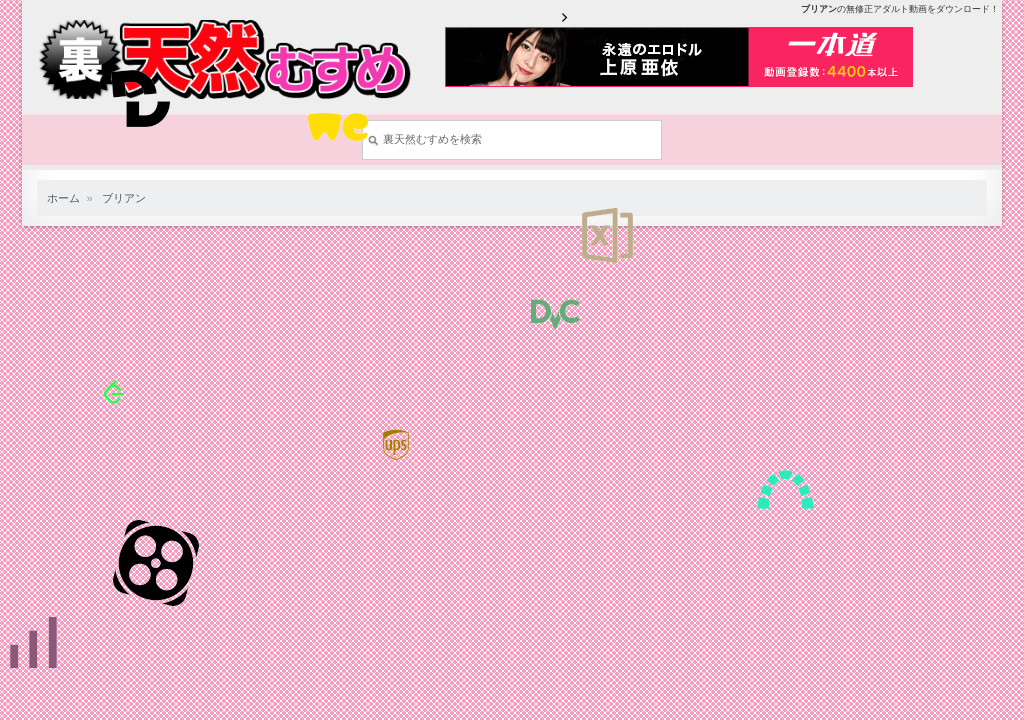 This screenshot has height=720, width=1024. I want to click on open an excel spreadsheet file, so click(607, 235).